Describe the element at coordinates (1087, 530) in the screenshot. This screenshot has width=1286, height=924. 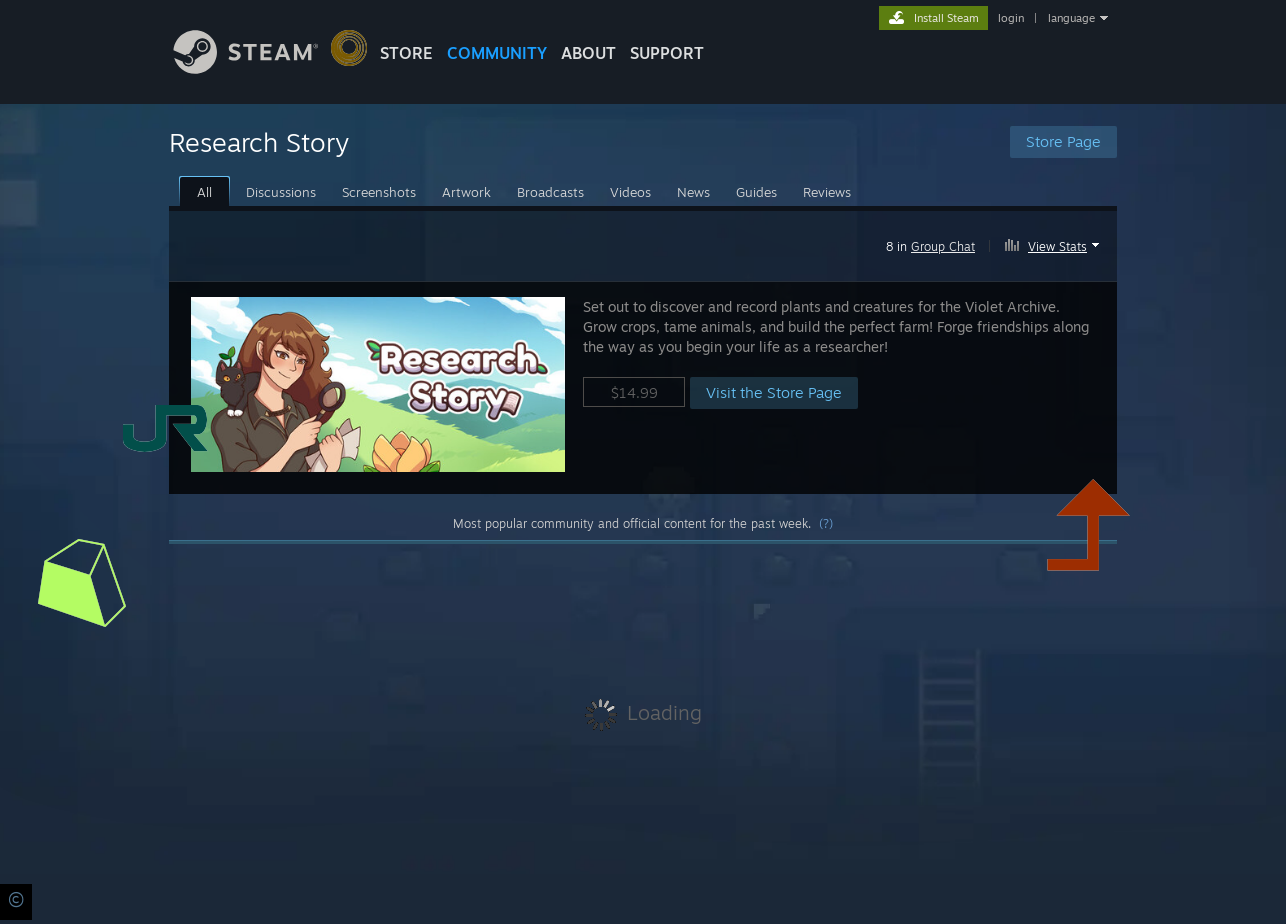
I see `turn right then continue forward` at that location.